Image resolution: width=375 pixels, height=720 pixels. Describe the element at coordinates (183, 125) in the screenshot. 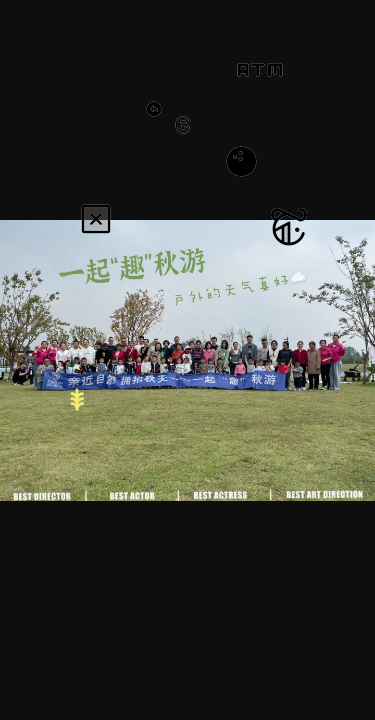

I see `open the Threads app` at that location.